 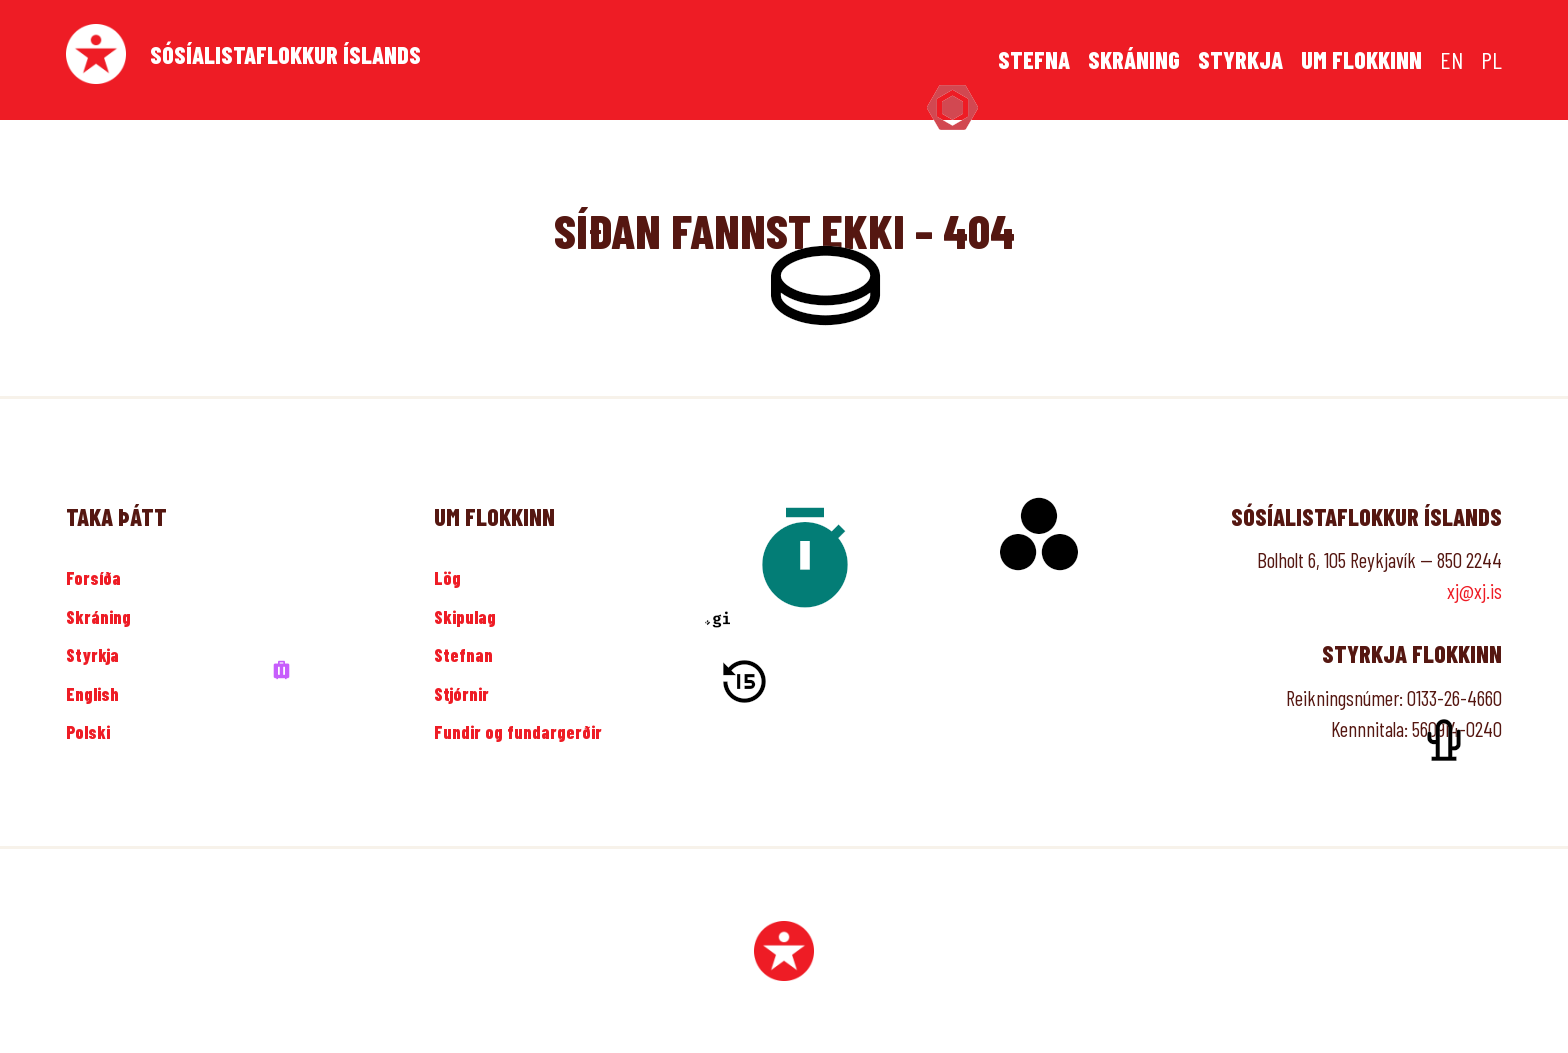 What do you see at coordinates (1444, 740) in the screenshot?
I see `indicates desert or arid climate theme` at bounding box center [1444, 740].